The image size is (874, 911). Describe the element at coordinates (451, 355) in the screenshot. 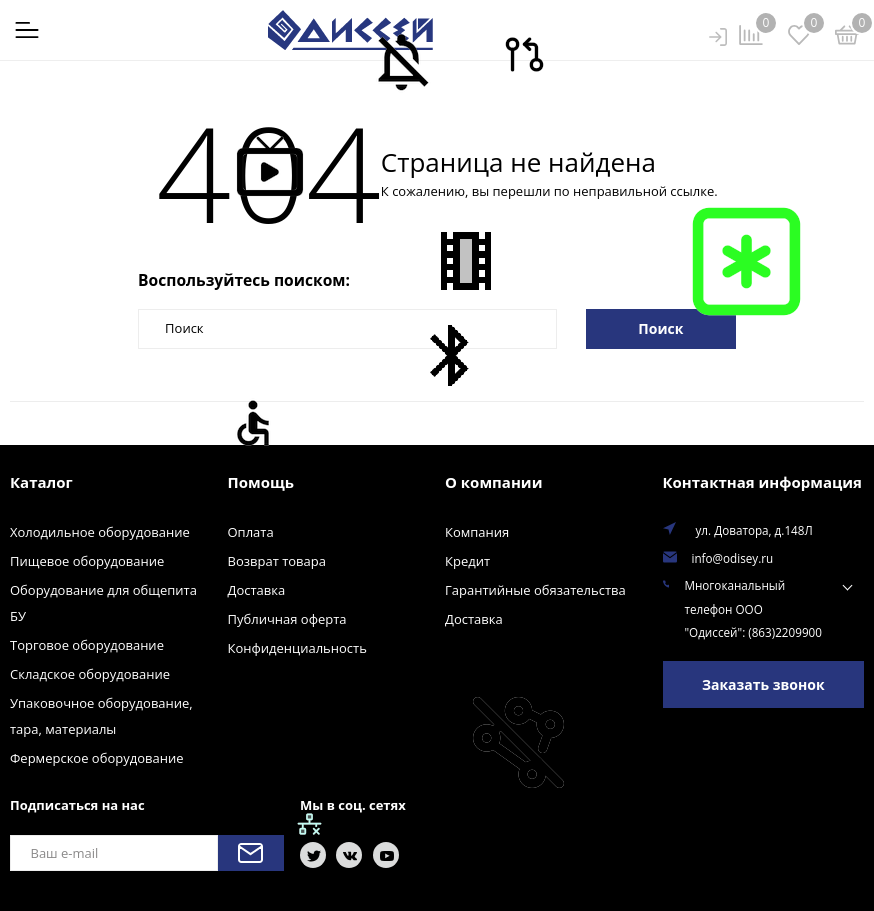

I see `toggle bluetooth connectivity` at that location.